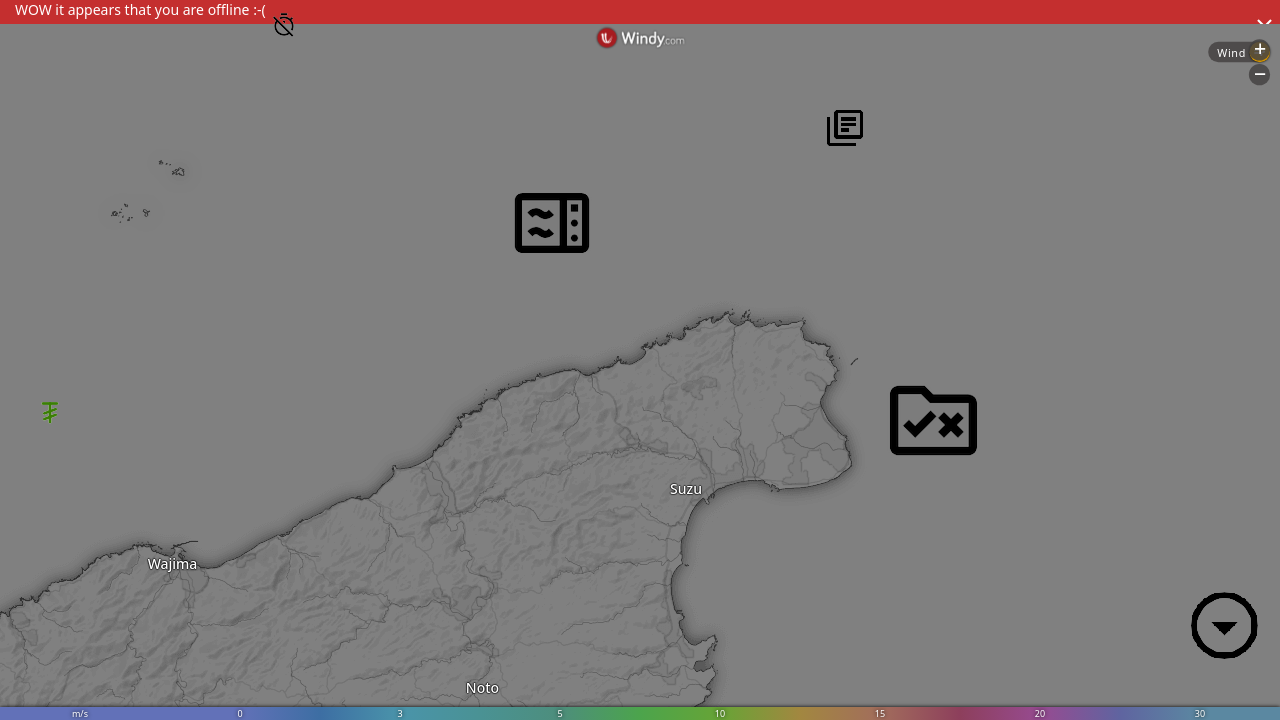 This screenshot has width=1280, height=720. I want to click on disable or cancel timer, so click(284, 25).